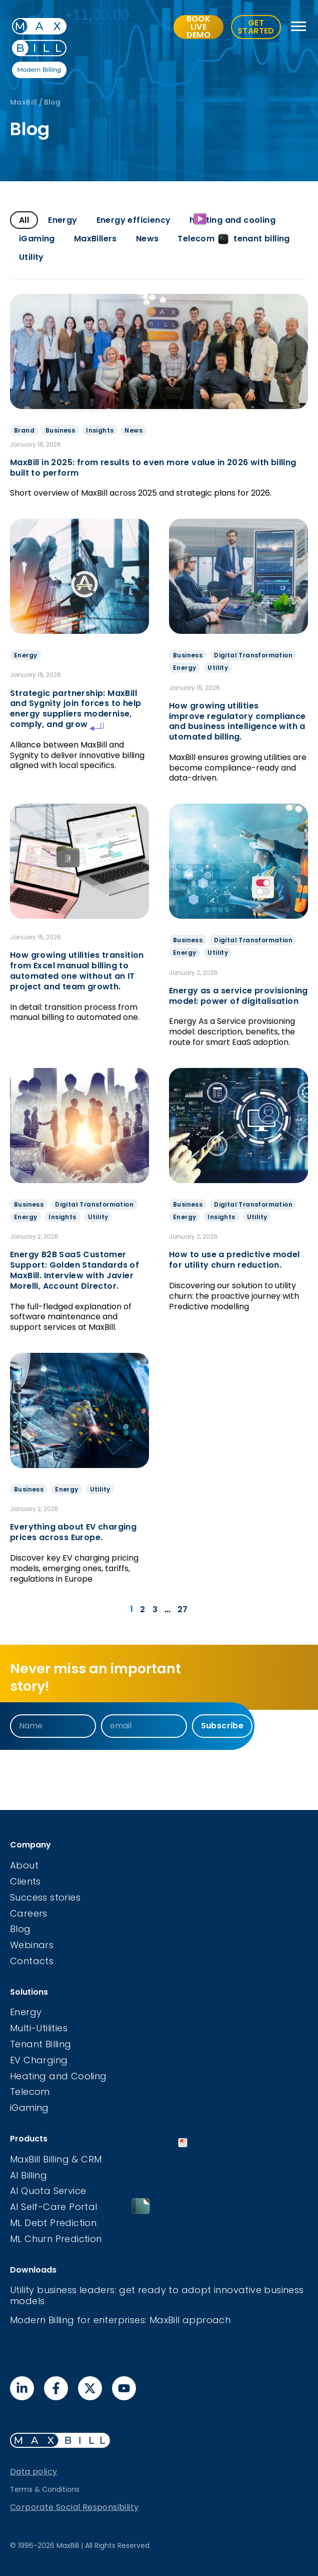  What do you see at coordinates (96, 725) in the screenshot?
I see `reply to all recipients of an email` at bounding box center [96, 725].